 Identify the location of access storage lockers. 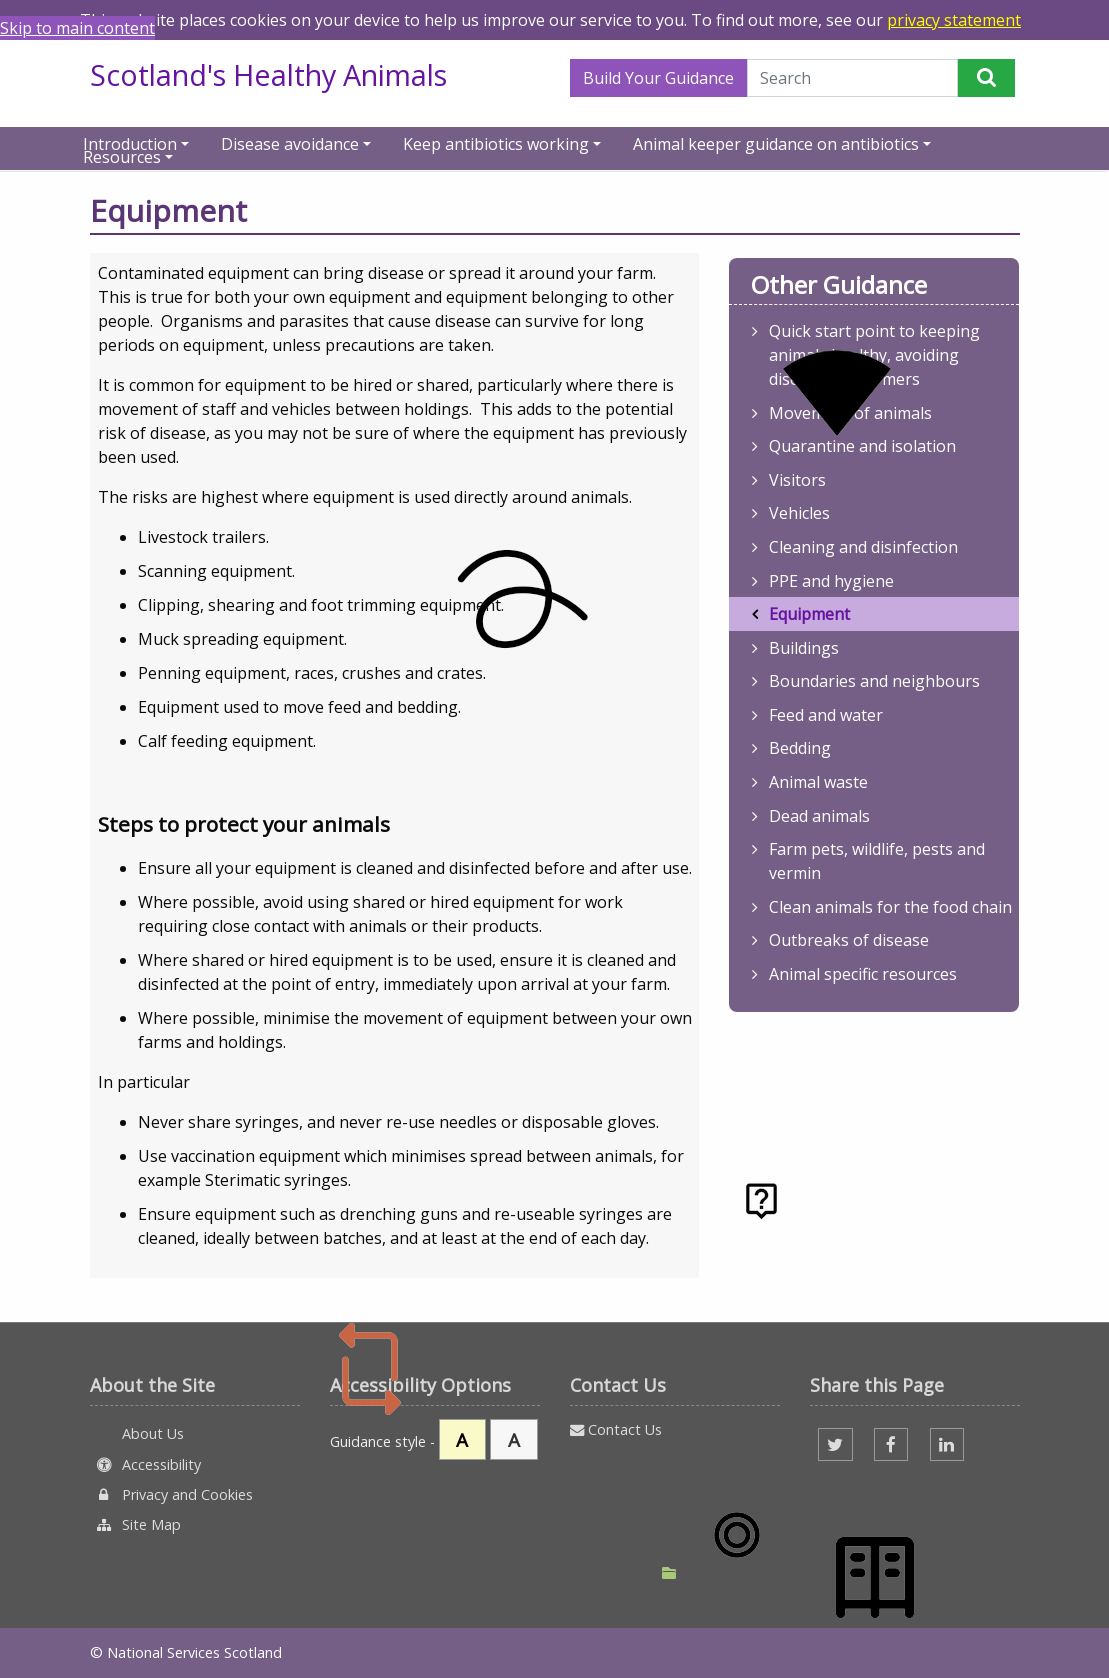
(875, 1576).